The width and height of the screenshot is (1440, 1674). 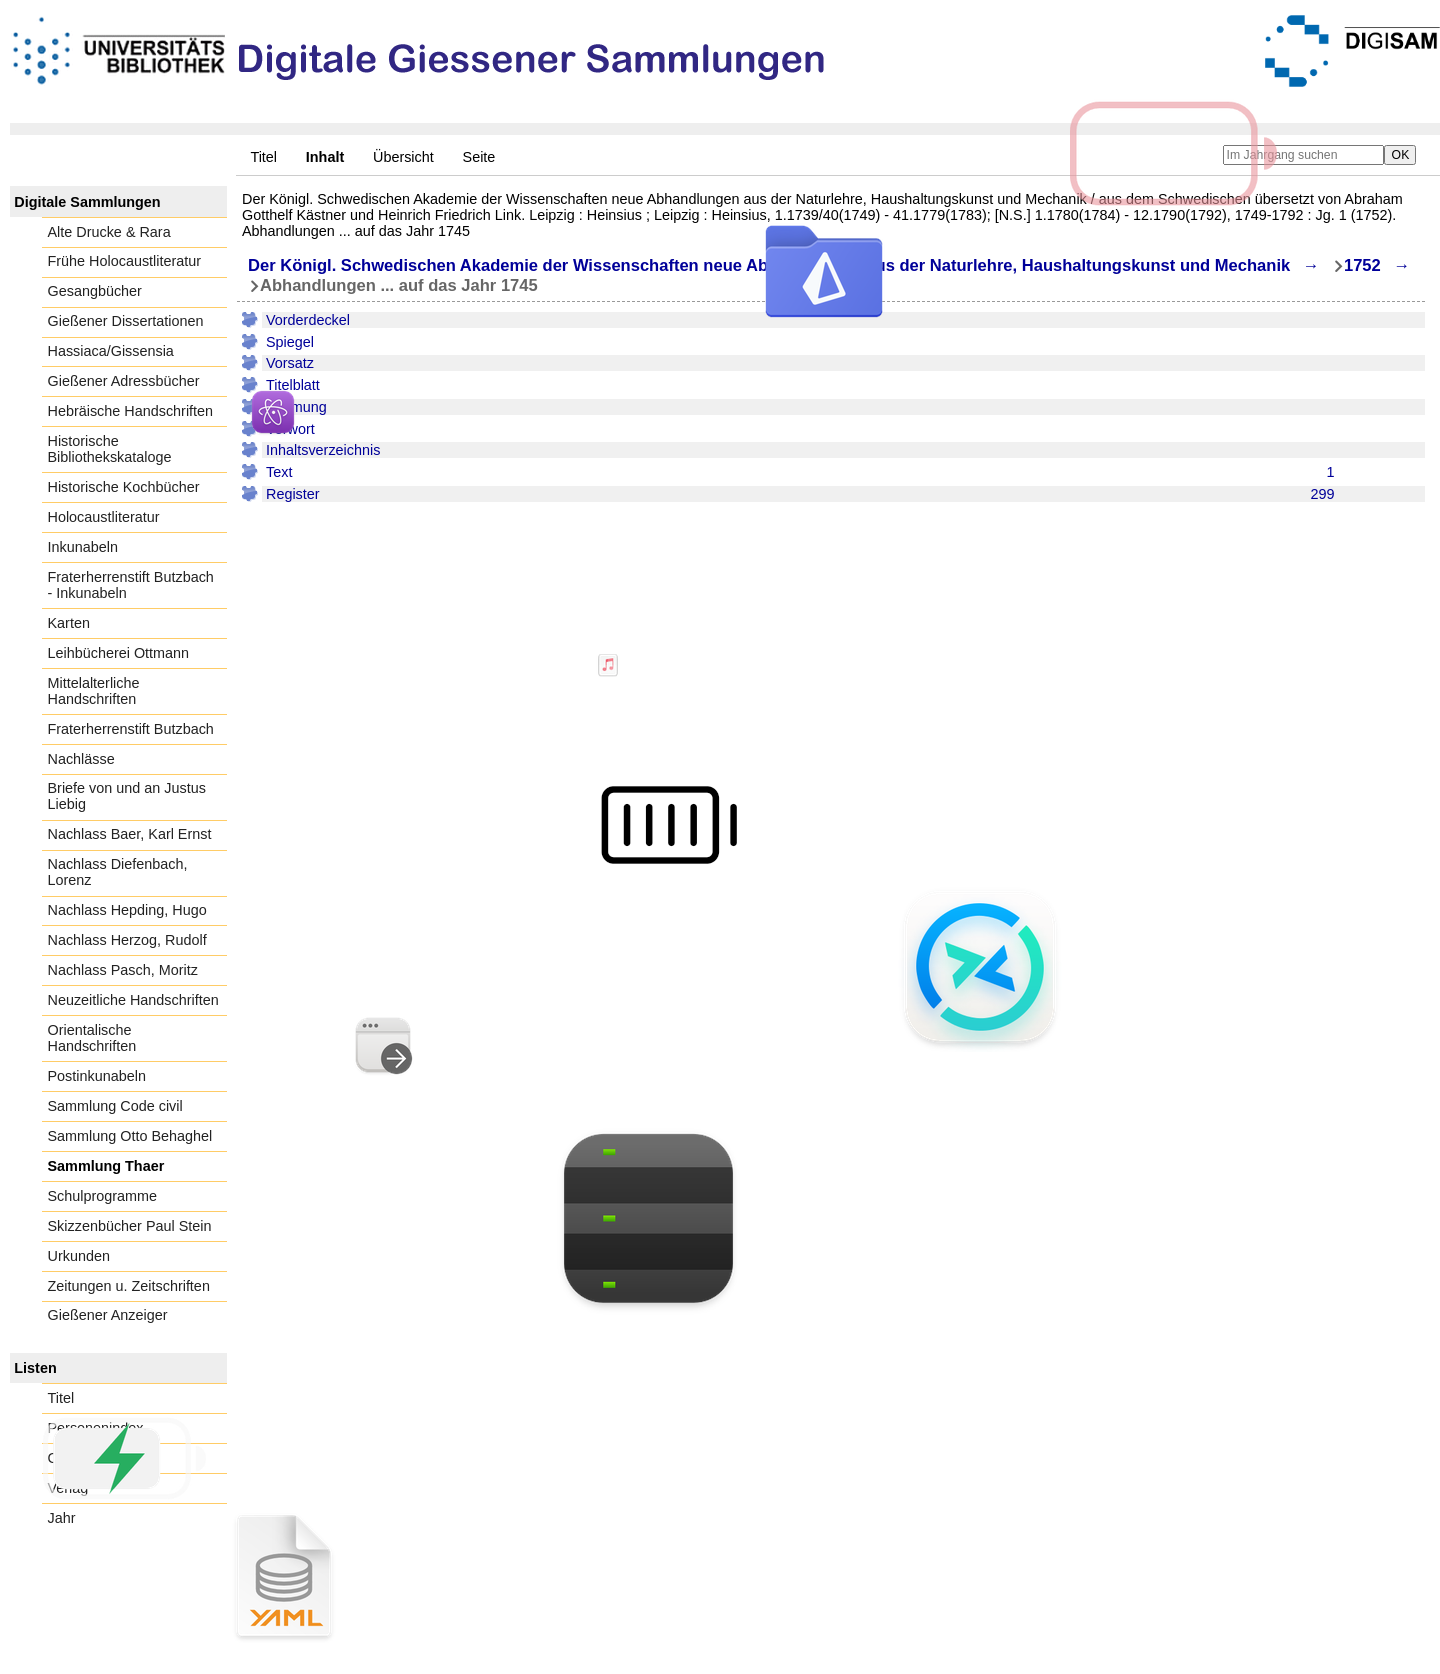 What do you see at coordinates (667, 825) in the screenshot?
I see `indicates battery is fully charged` at bounding box center [667, 825].